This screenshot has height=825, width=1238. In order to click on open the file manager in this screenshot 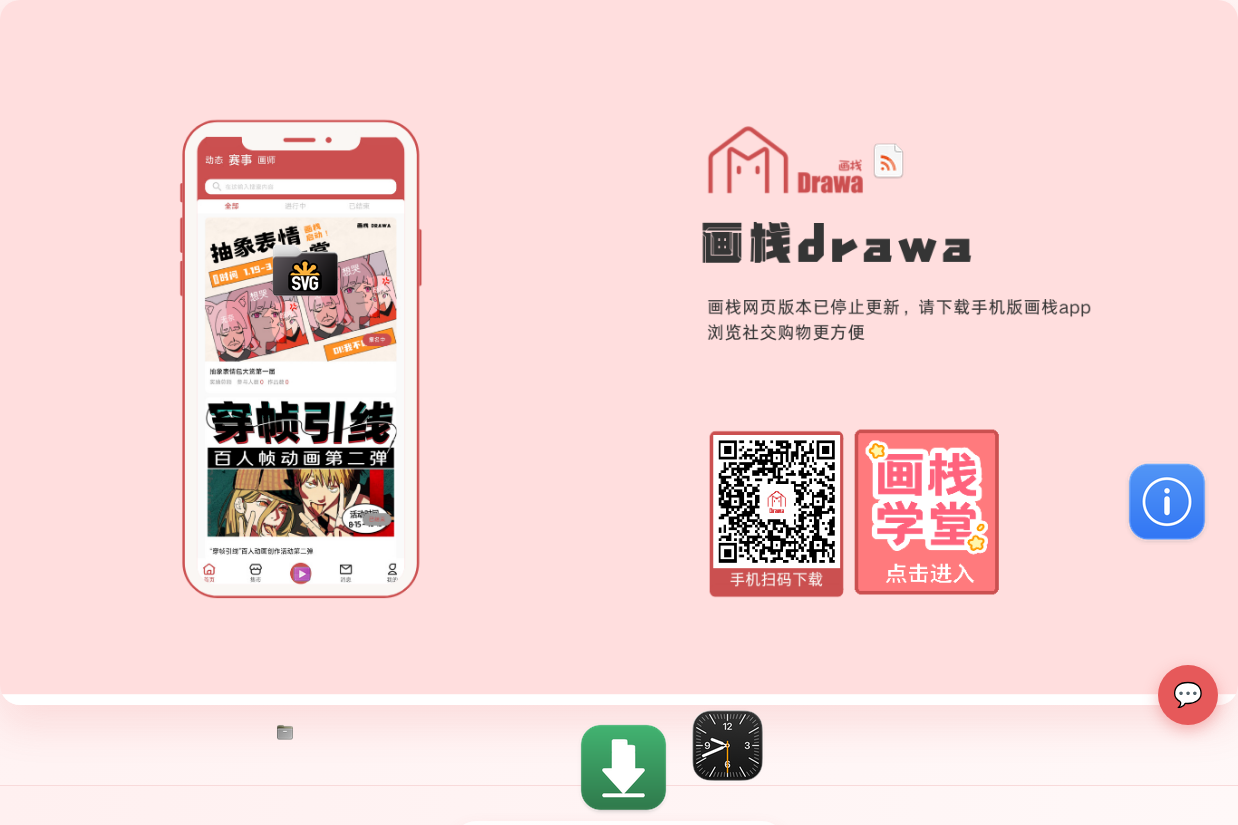, I will do `click(285, 732)`.